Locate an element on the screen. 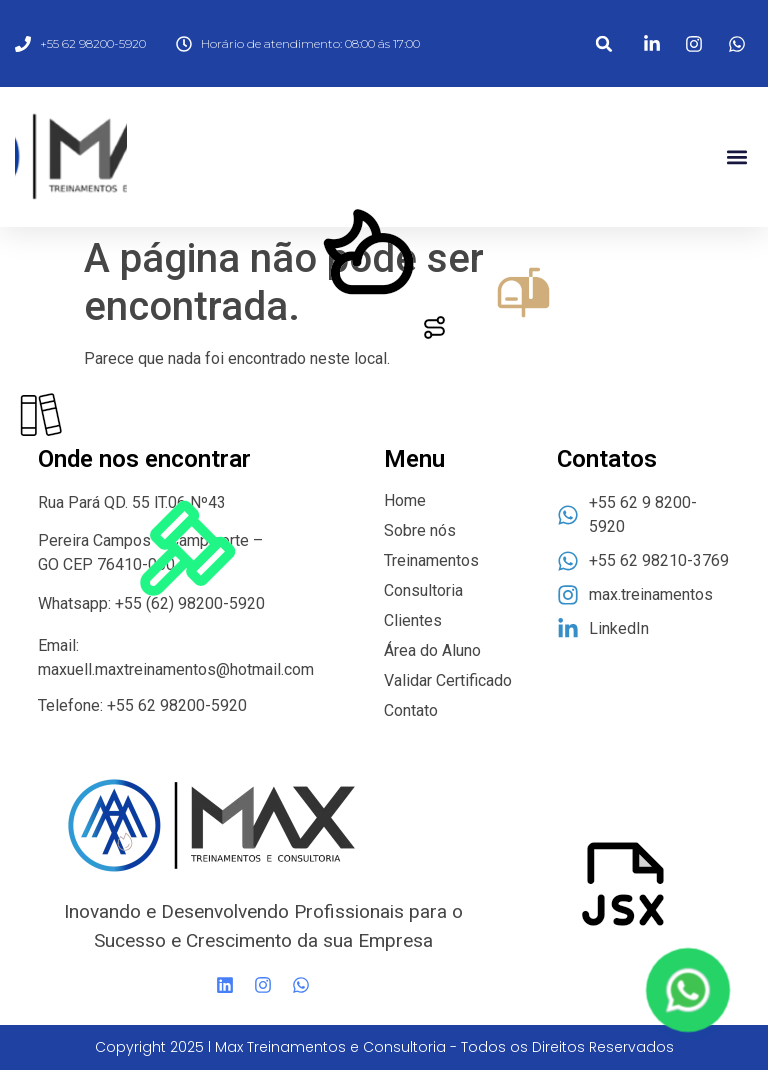  access your mailbox or inbox is located at coordinates (523, 293).